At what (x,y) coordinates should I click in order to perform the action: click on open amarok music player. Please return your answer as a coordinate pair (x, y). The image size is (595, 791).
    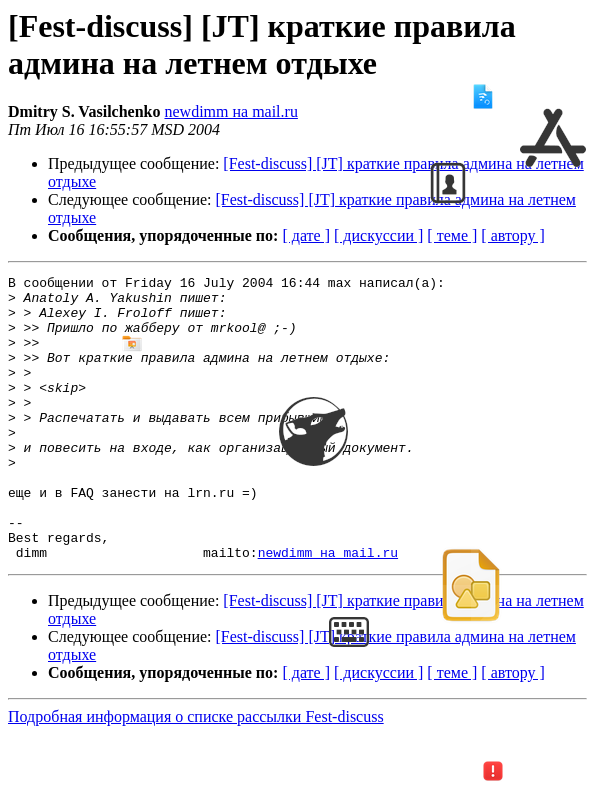
    Looking at the image, I should click on (313, 431).